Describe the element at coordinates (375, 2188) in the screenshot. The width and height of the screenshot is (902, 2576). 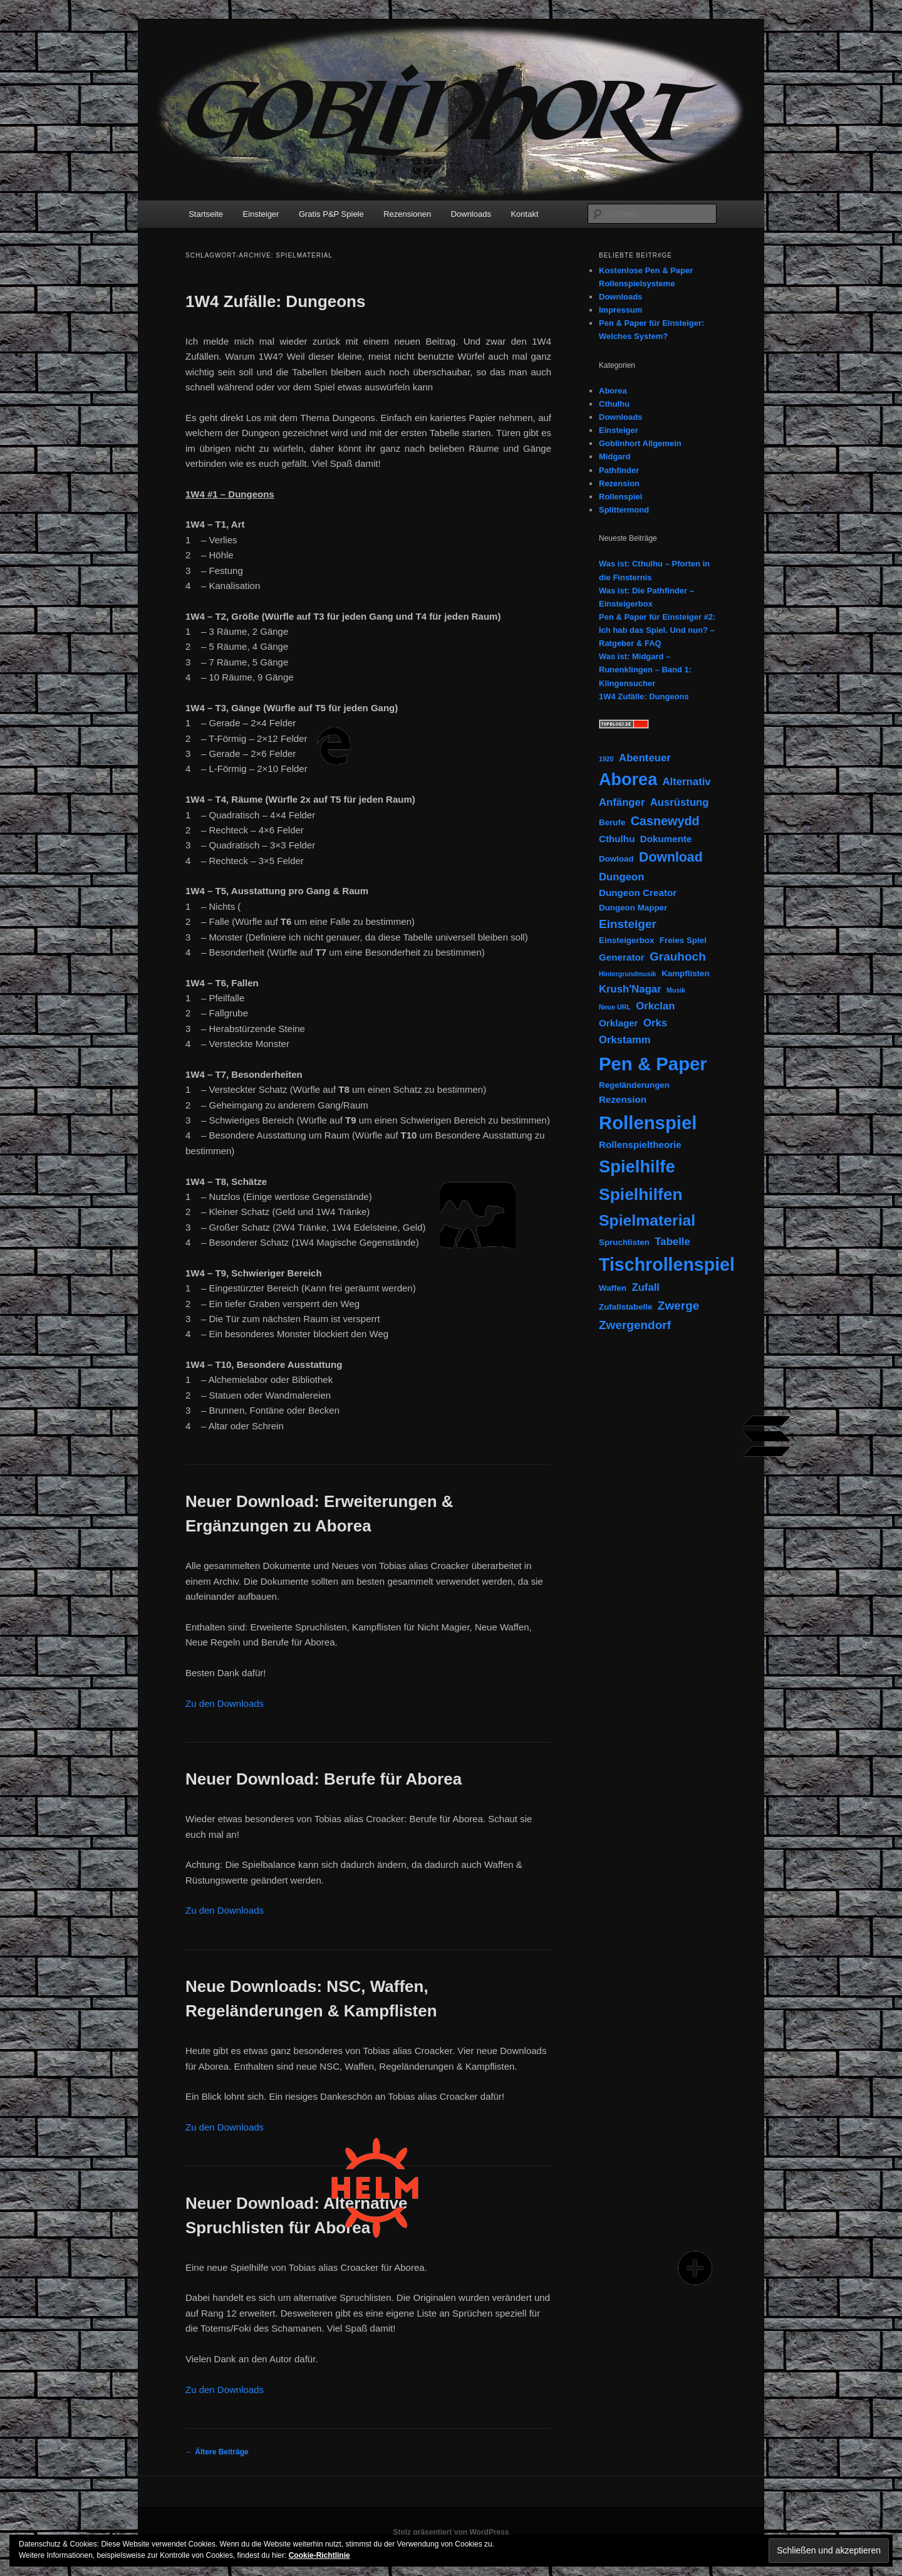
I see `helm logo - kubernetes package manager branding` at that location.